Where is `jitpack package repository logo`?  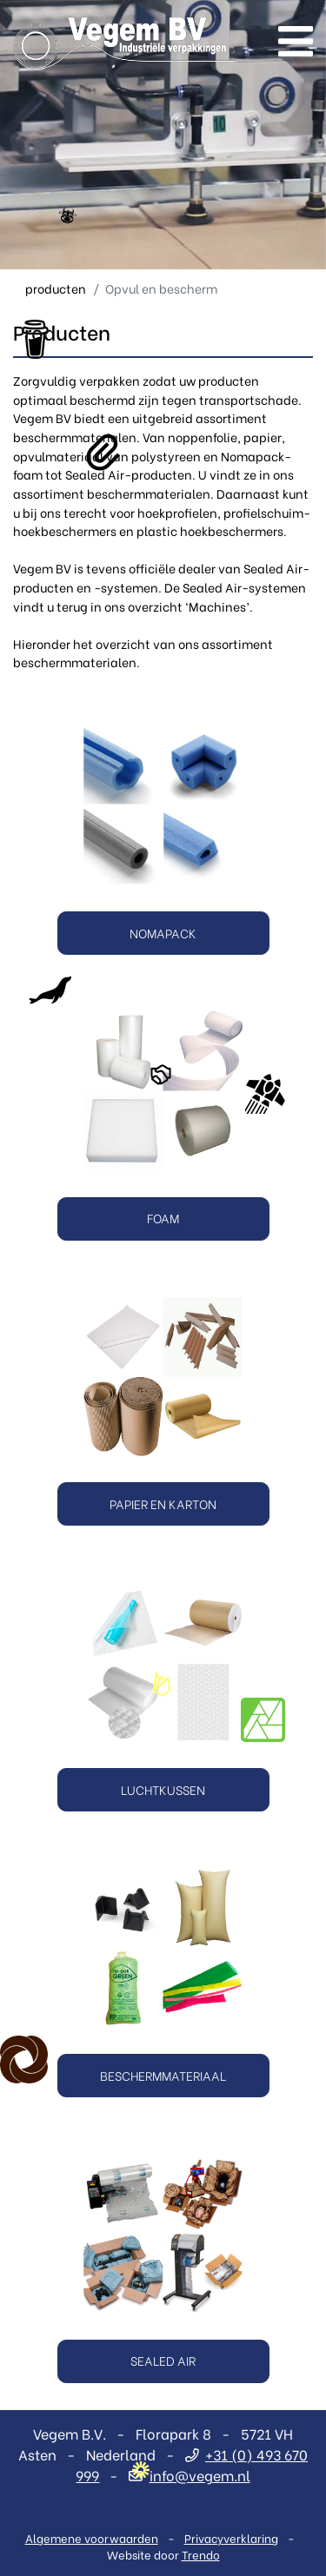
jitpack package repository logo is located at coordinates (265, 1094).